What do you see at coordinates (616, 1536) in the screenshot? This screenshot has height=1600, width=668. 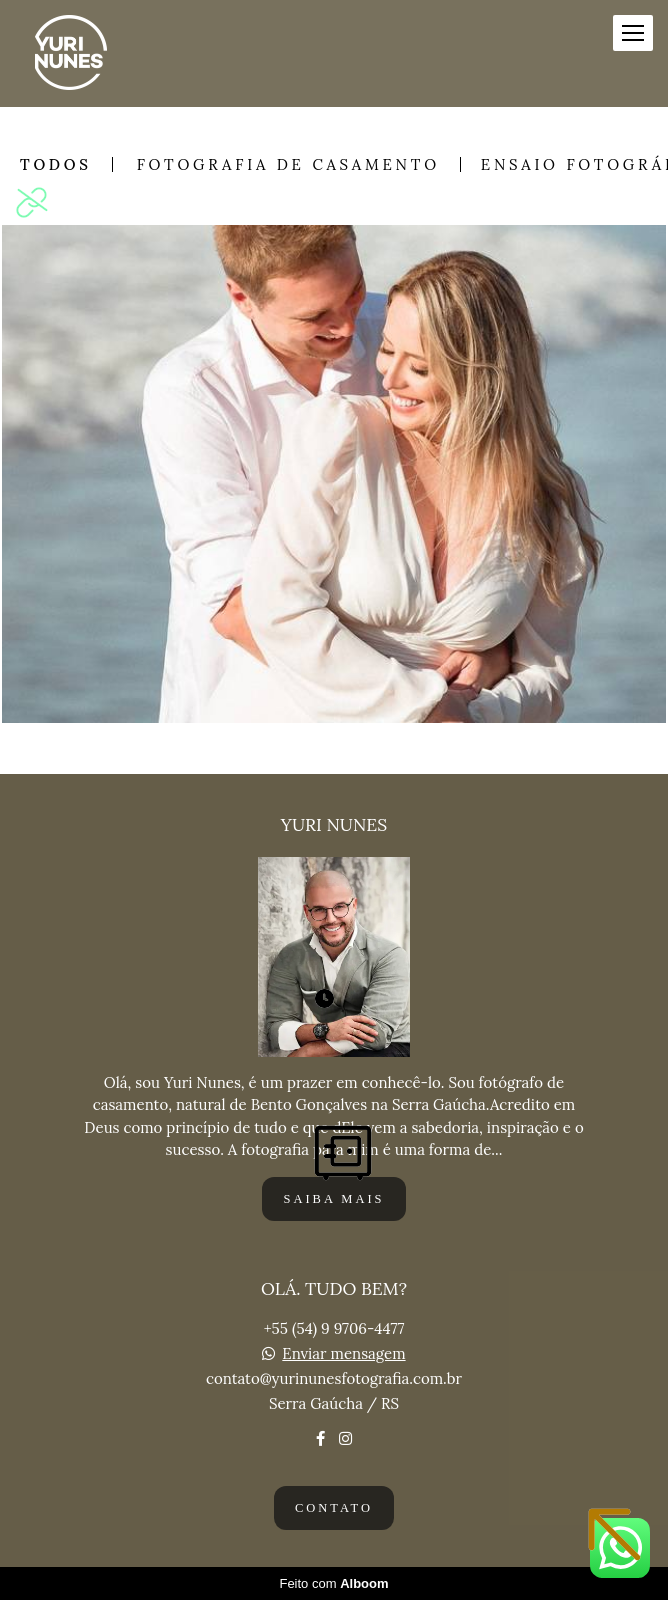 I see `navigate back to previous page` at bounding box center [616, 1536].